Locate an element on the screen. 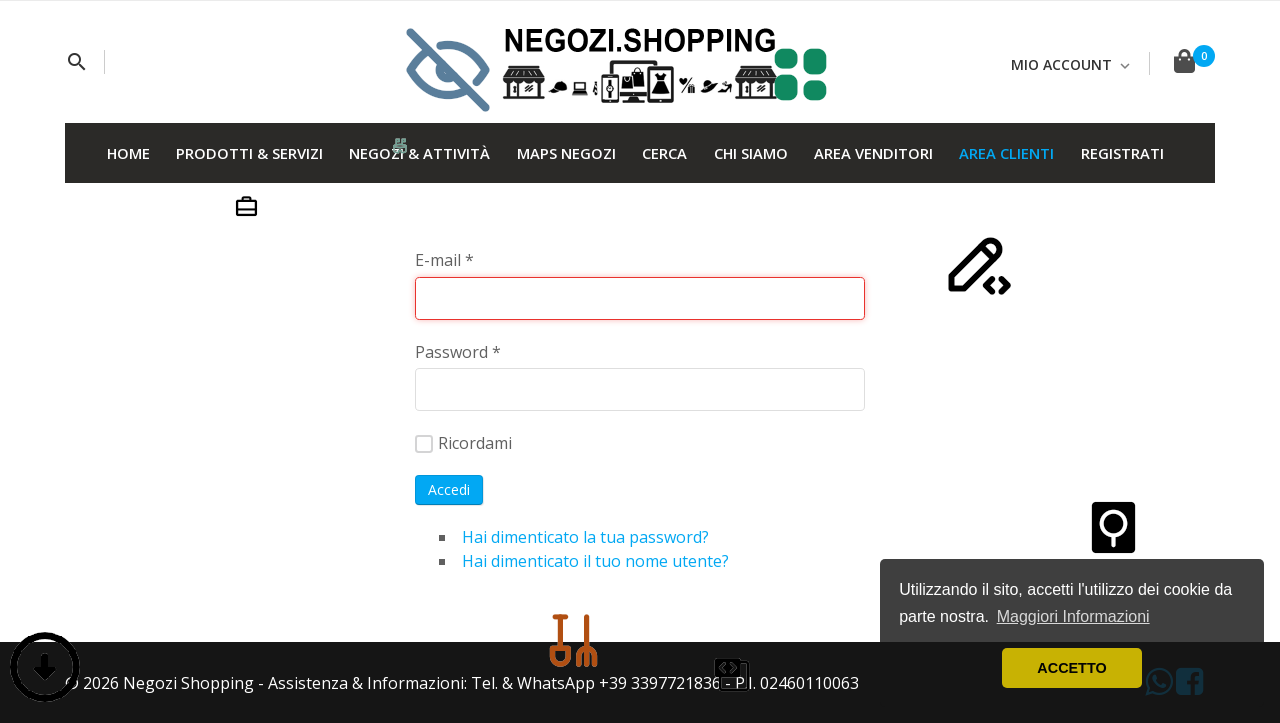  select neuter or non-binary gender option is located at coordinates (1113, 527).